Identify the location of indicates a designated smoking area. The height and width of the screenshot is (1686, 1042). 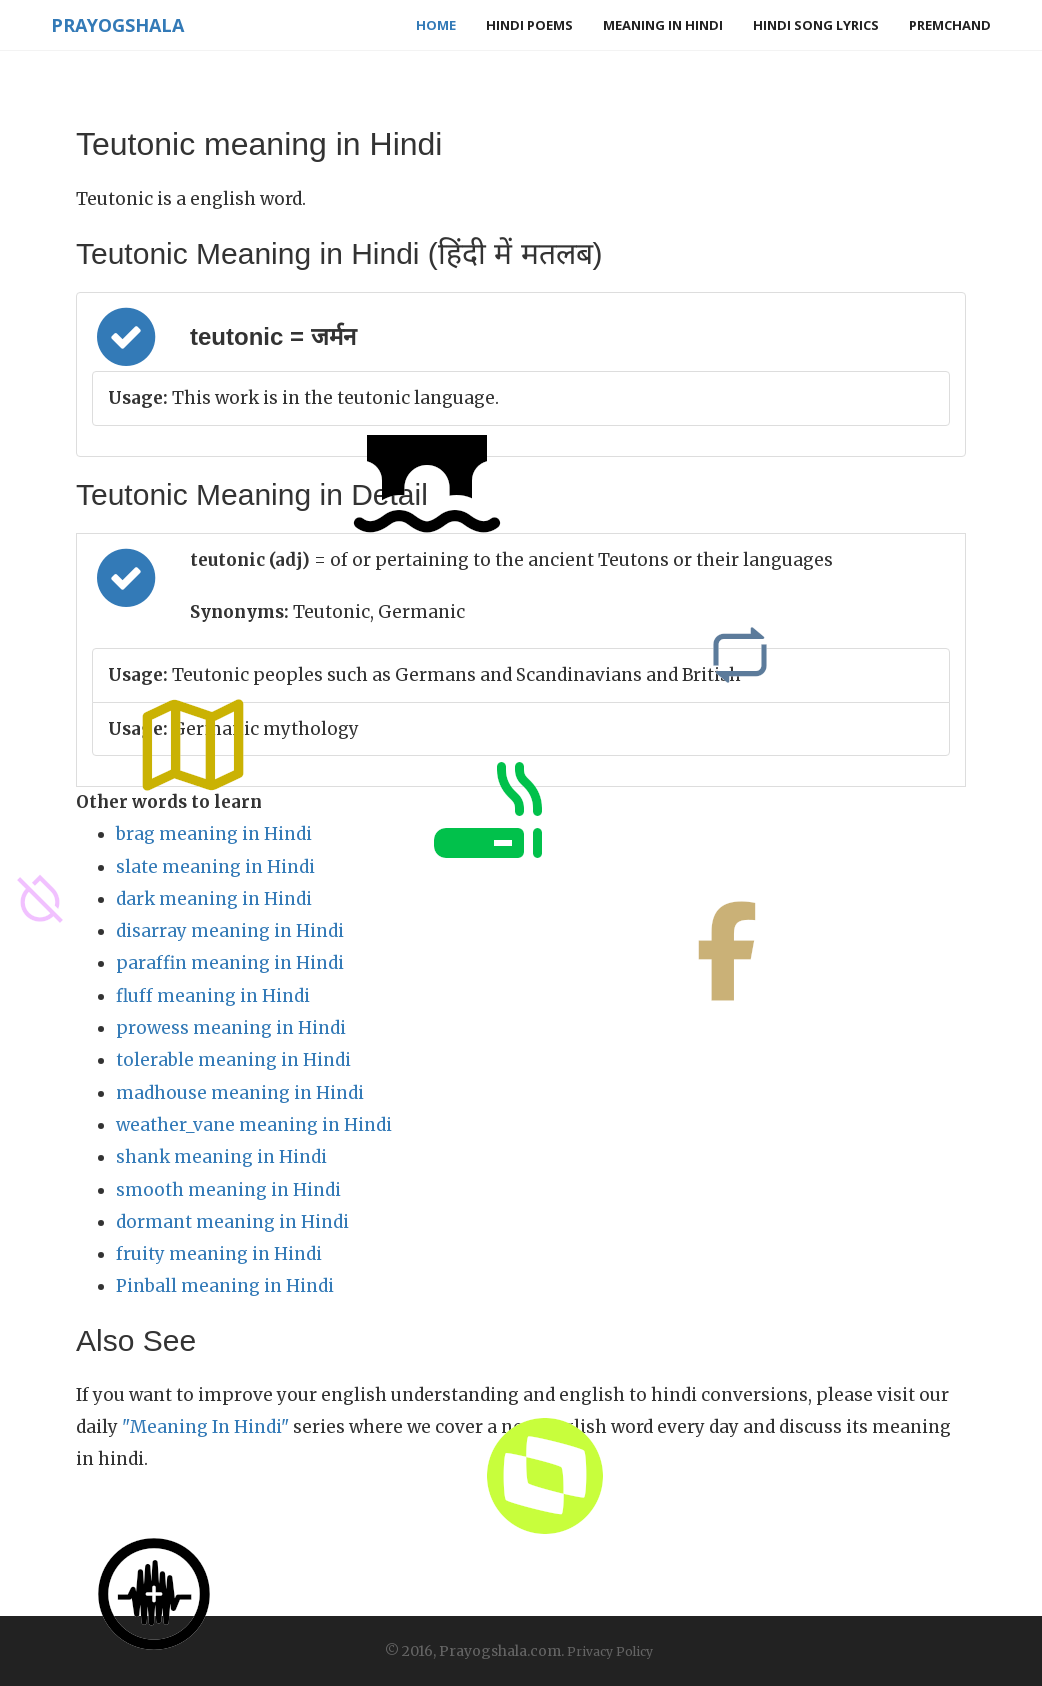
(488, 810).